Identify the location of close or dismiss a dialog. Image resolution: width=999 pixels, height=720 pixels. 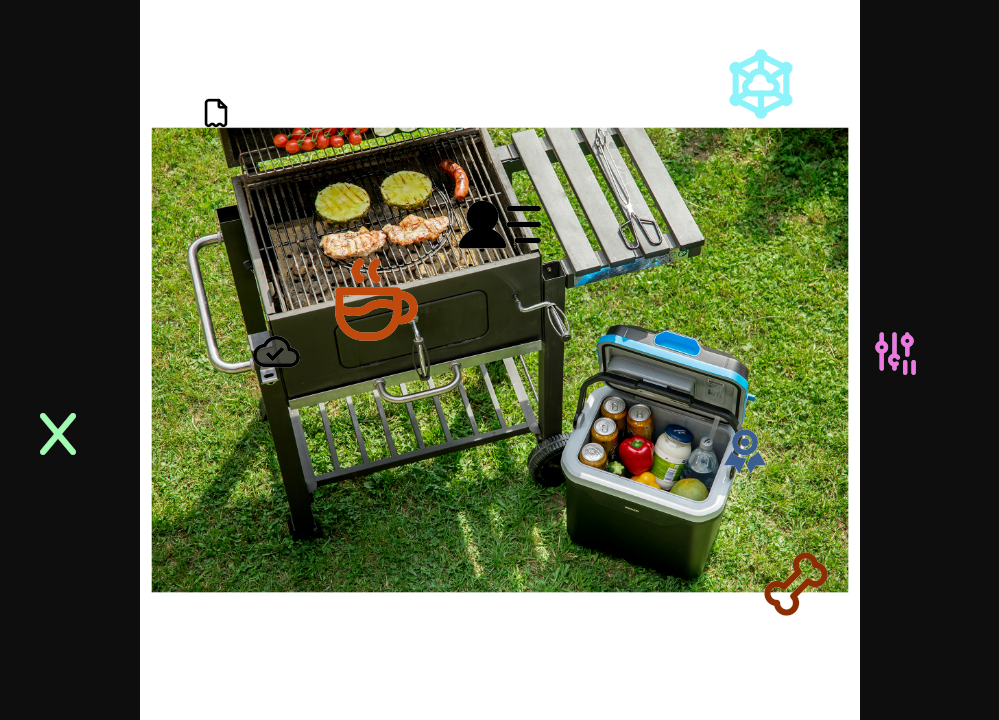
(58, 434).